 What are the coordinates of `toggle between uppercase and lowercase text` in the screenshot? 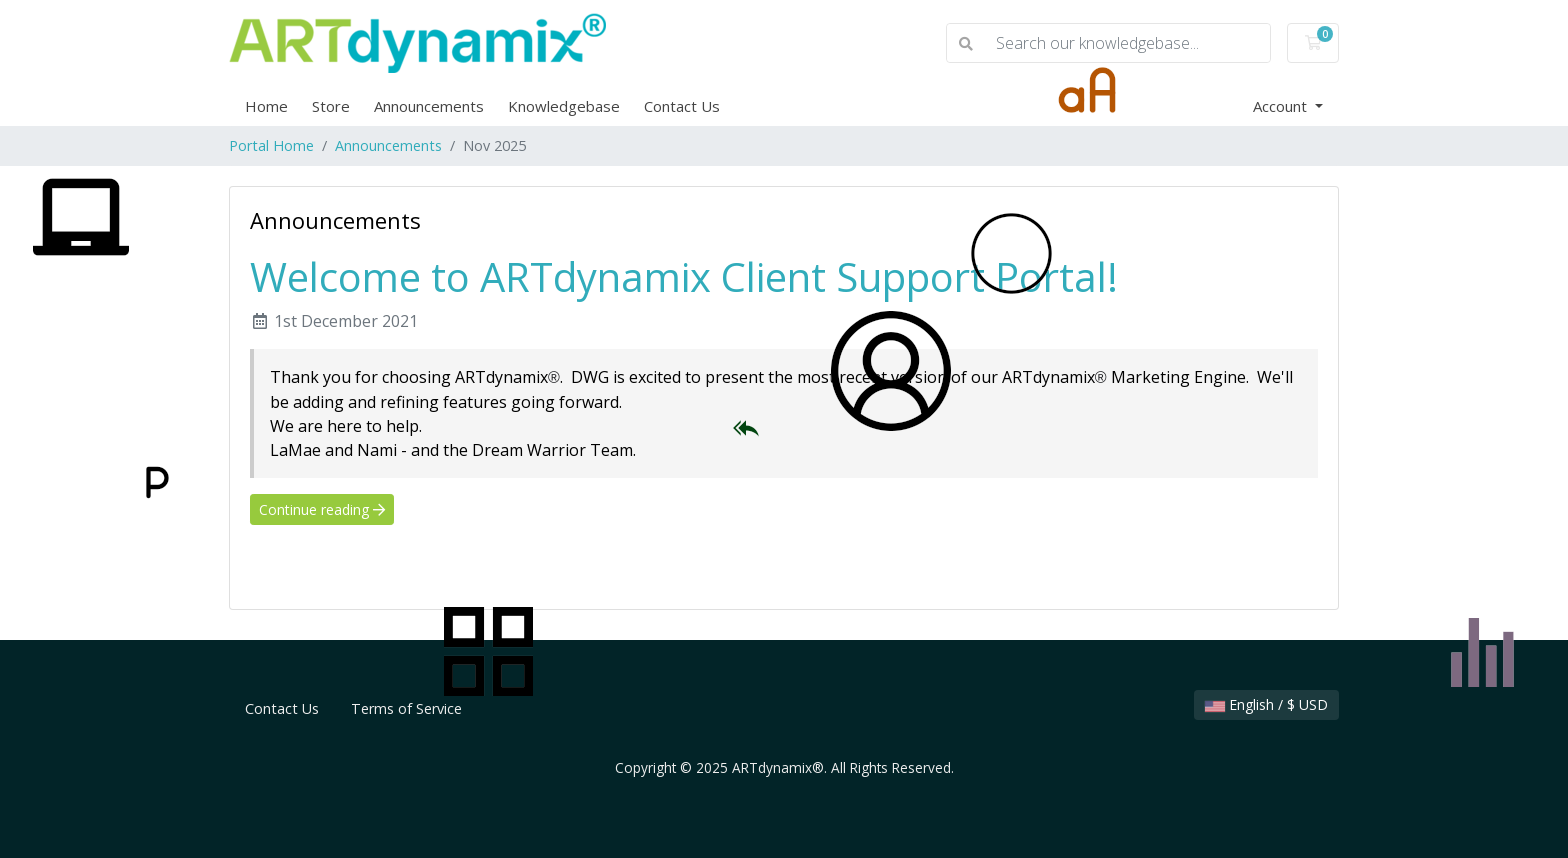 It's located at (1087, 90).